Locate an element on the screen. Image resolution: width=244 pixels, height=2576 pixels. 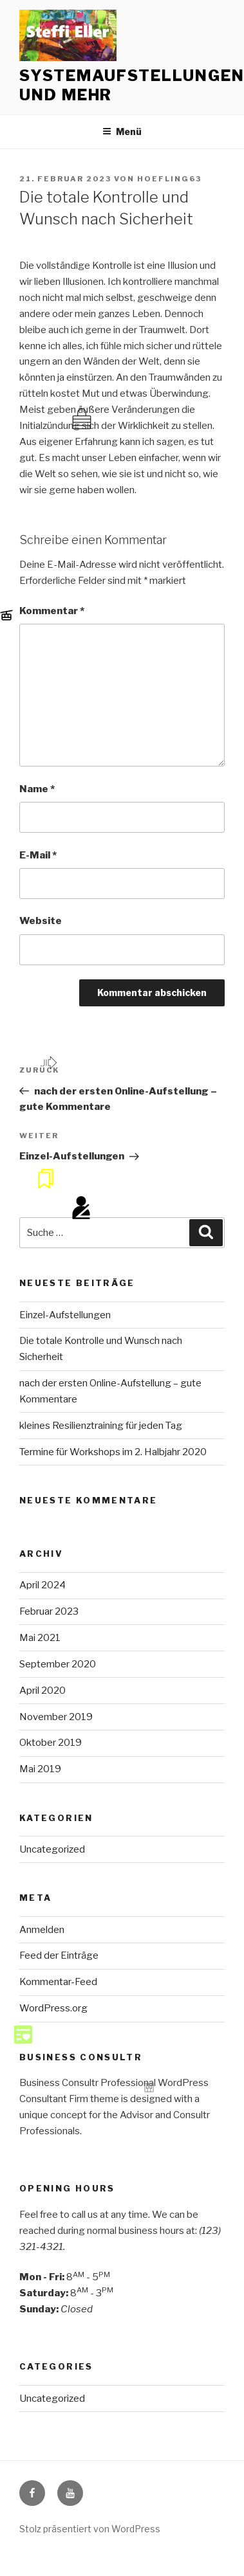
indicates a secure or encrypted connection is located at coordinates (82, 420).